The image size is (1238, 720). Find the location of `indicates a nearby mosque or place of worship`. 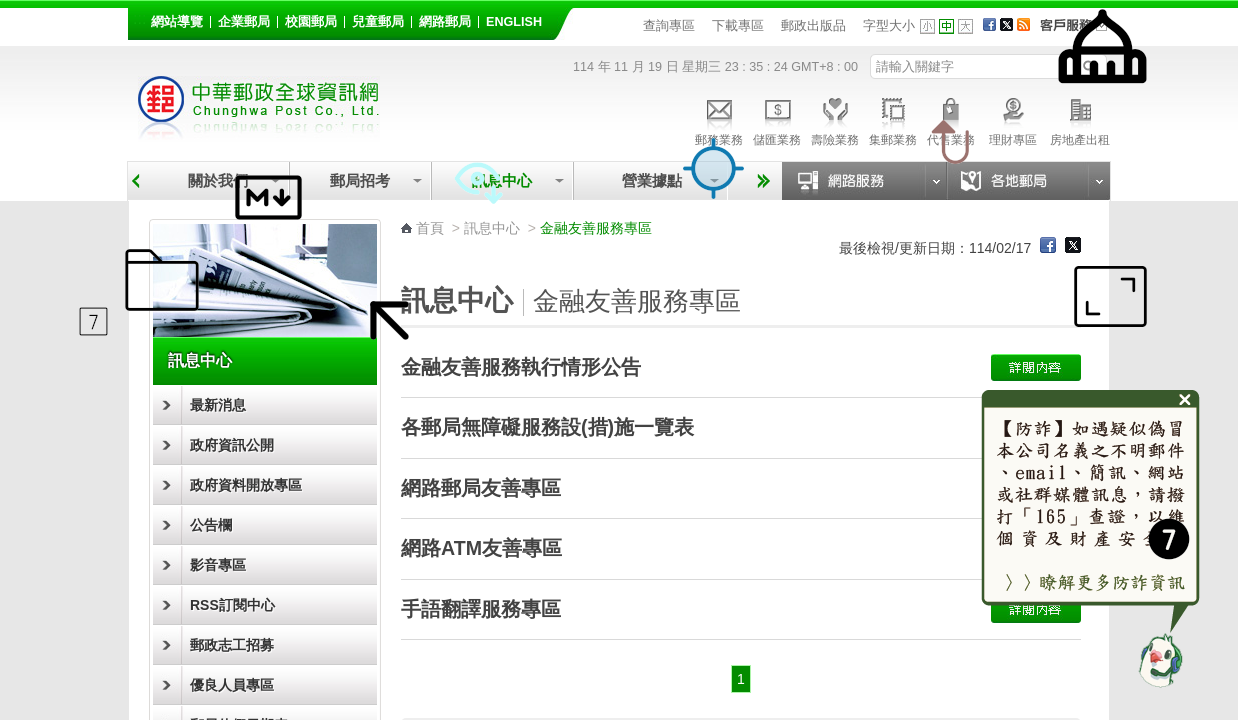

indicates a nearby mosque or place of worship is located at coordinates (1102, 50).